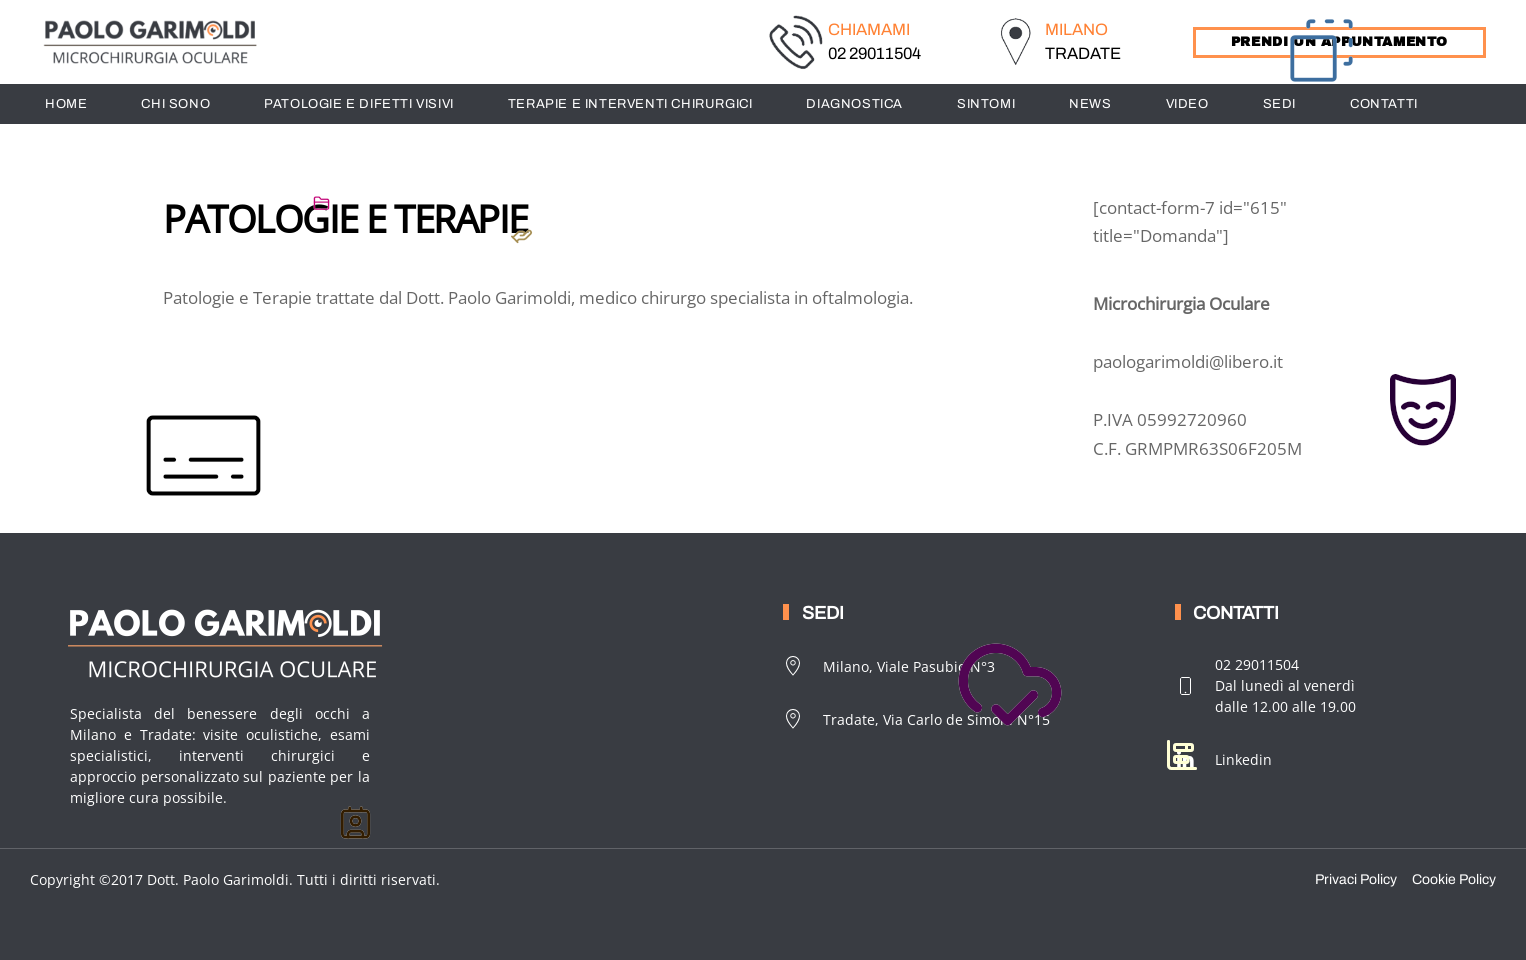 Image resolution: width=1526 pixels, height=960 pixels. What do you see at coordinates (1182, 755) in the screenshot?
I see `view stacked bar chart data` at bounding box center [1182, 755].